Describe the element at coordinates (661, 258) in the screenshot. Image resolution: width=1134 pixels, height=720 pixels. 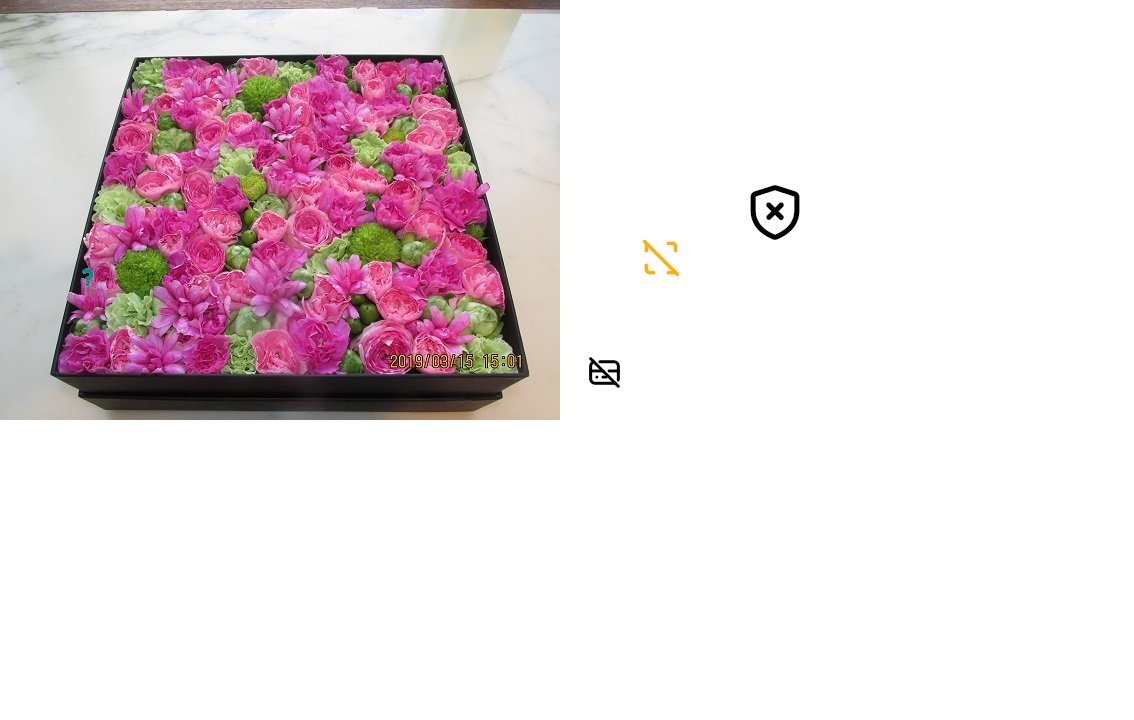
I see `maximize view is currently disabled` at that location.